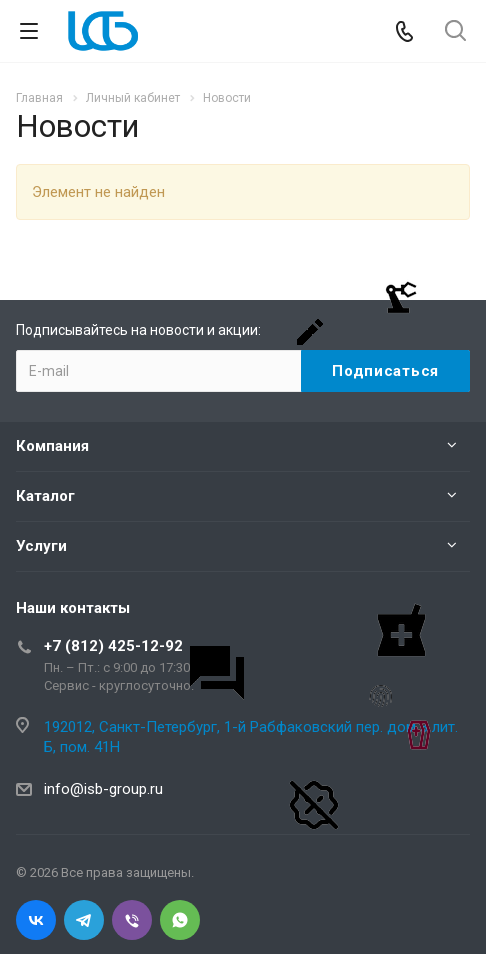  What do you see at coordinates (310, 332) in the screenshot?
I see `edit or modify content` at bounding box center [310, 332].